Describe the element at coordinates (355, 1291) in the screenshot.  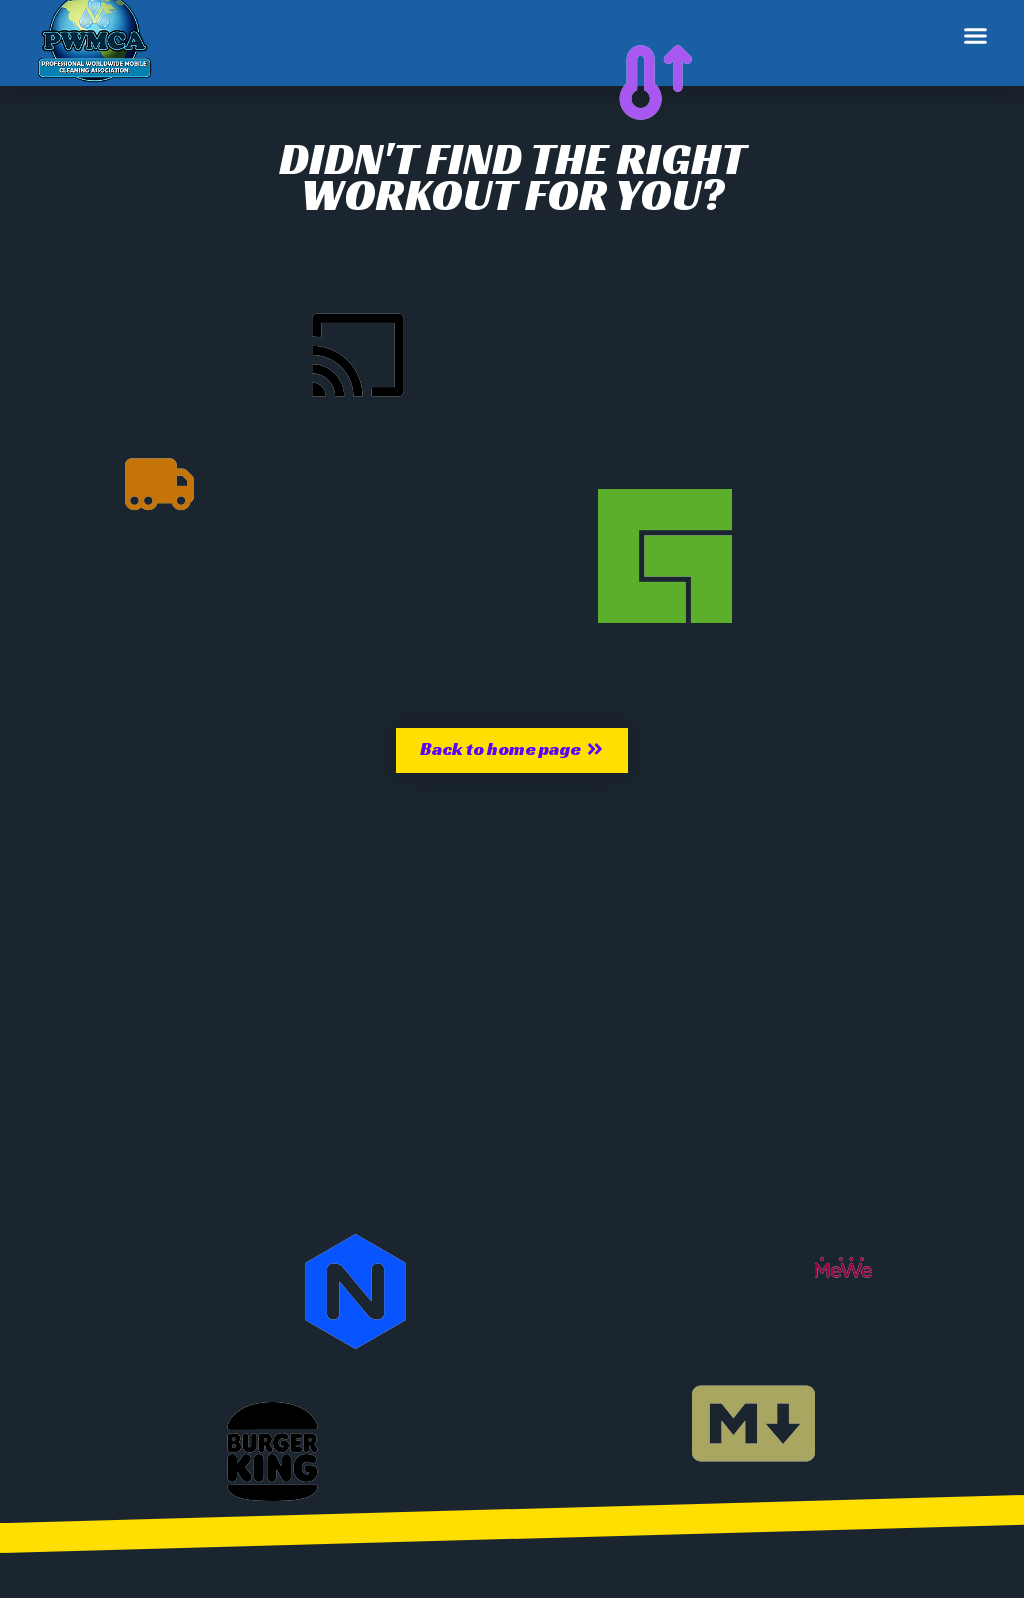
I see `nginx web server logo` at that location.